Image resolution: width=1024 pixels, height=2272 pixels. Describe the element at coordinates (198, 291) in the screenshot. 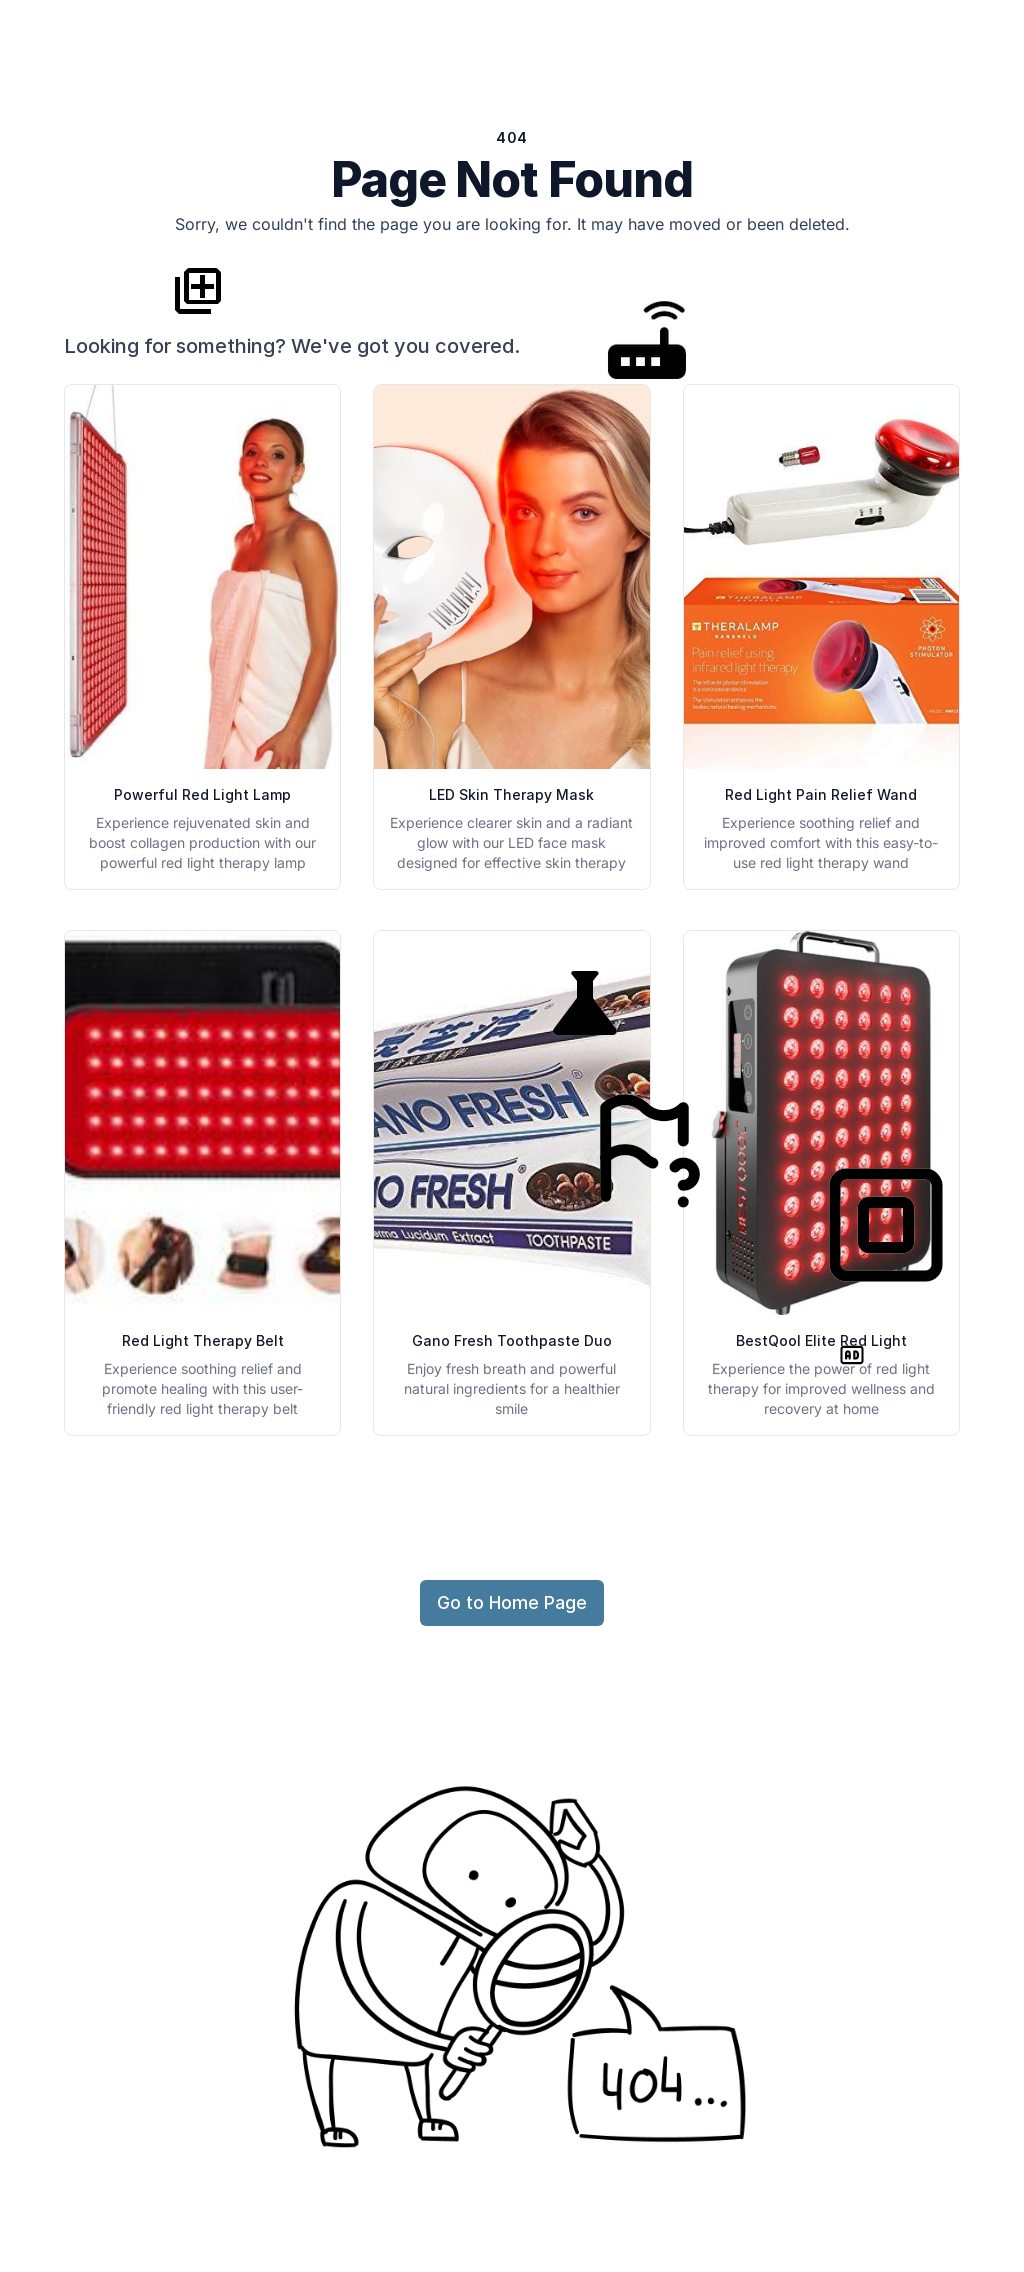

I see `add to queue` at that location.